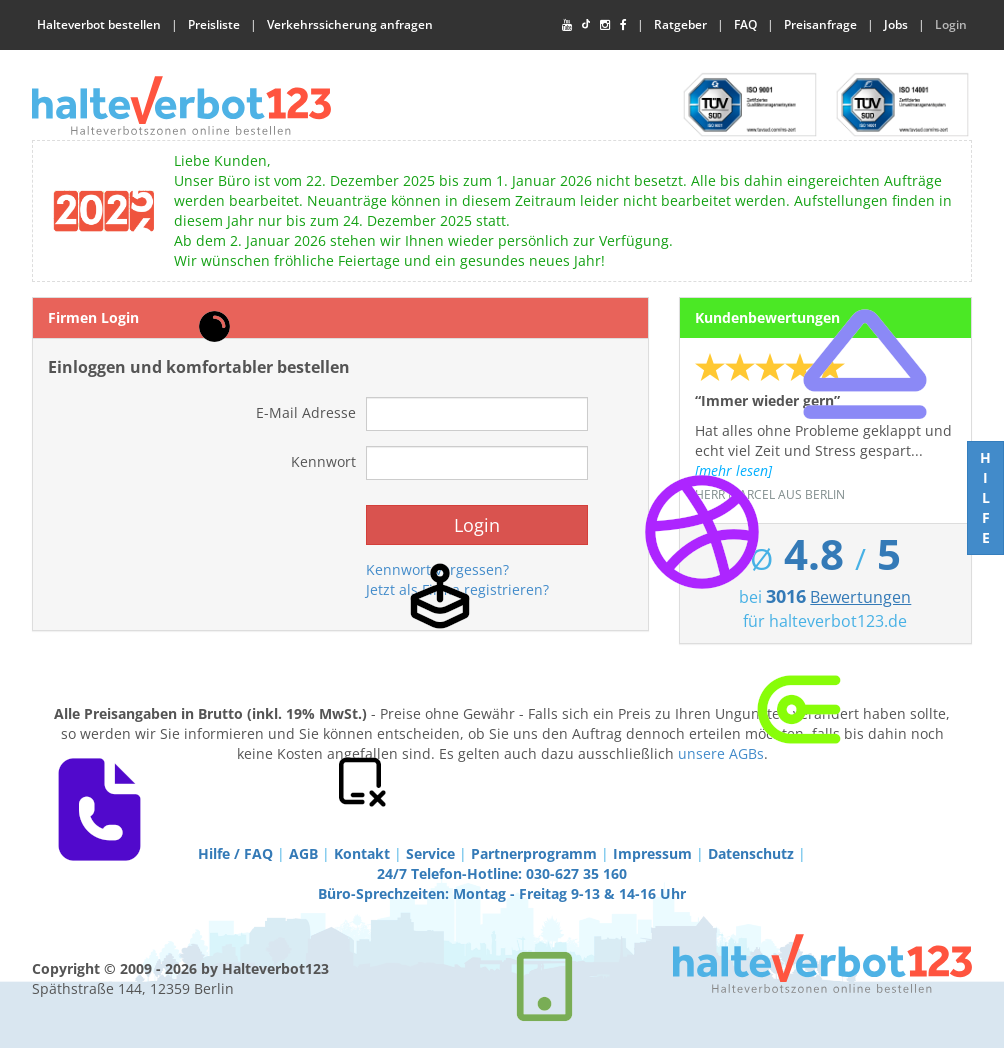 The height and width of the screenshot is (1049, 1004). I want to click on switch to tablet view, so click(544, 986).